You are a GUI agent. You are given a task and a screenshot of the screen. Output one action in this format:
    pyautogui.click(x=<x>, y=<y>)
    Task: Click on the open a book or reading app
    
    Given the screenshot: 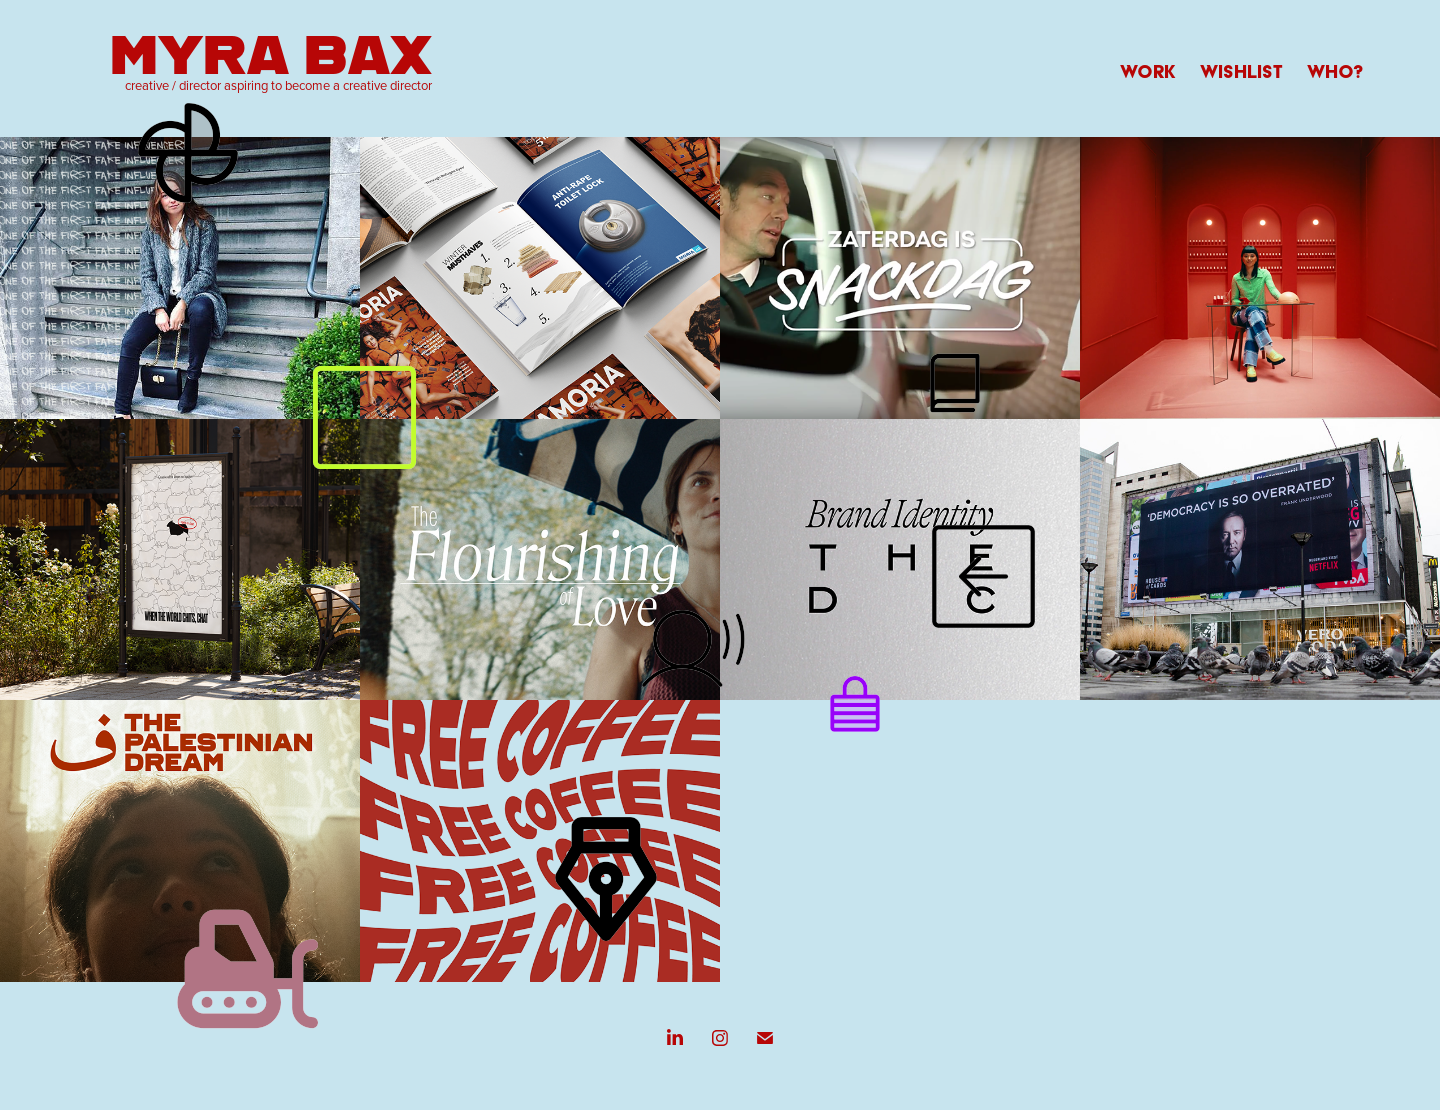 What is the action you would take?
    pyautogui.click(x=955, y=383)
    